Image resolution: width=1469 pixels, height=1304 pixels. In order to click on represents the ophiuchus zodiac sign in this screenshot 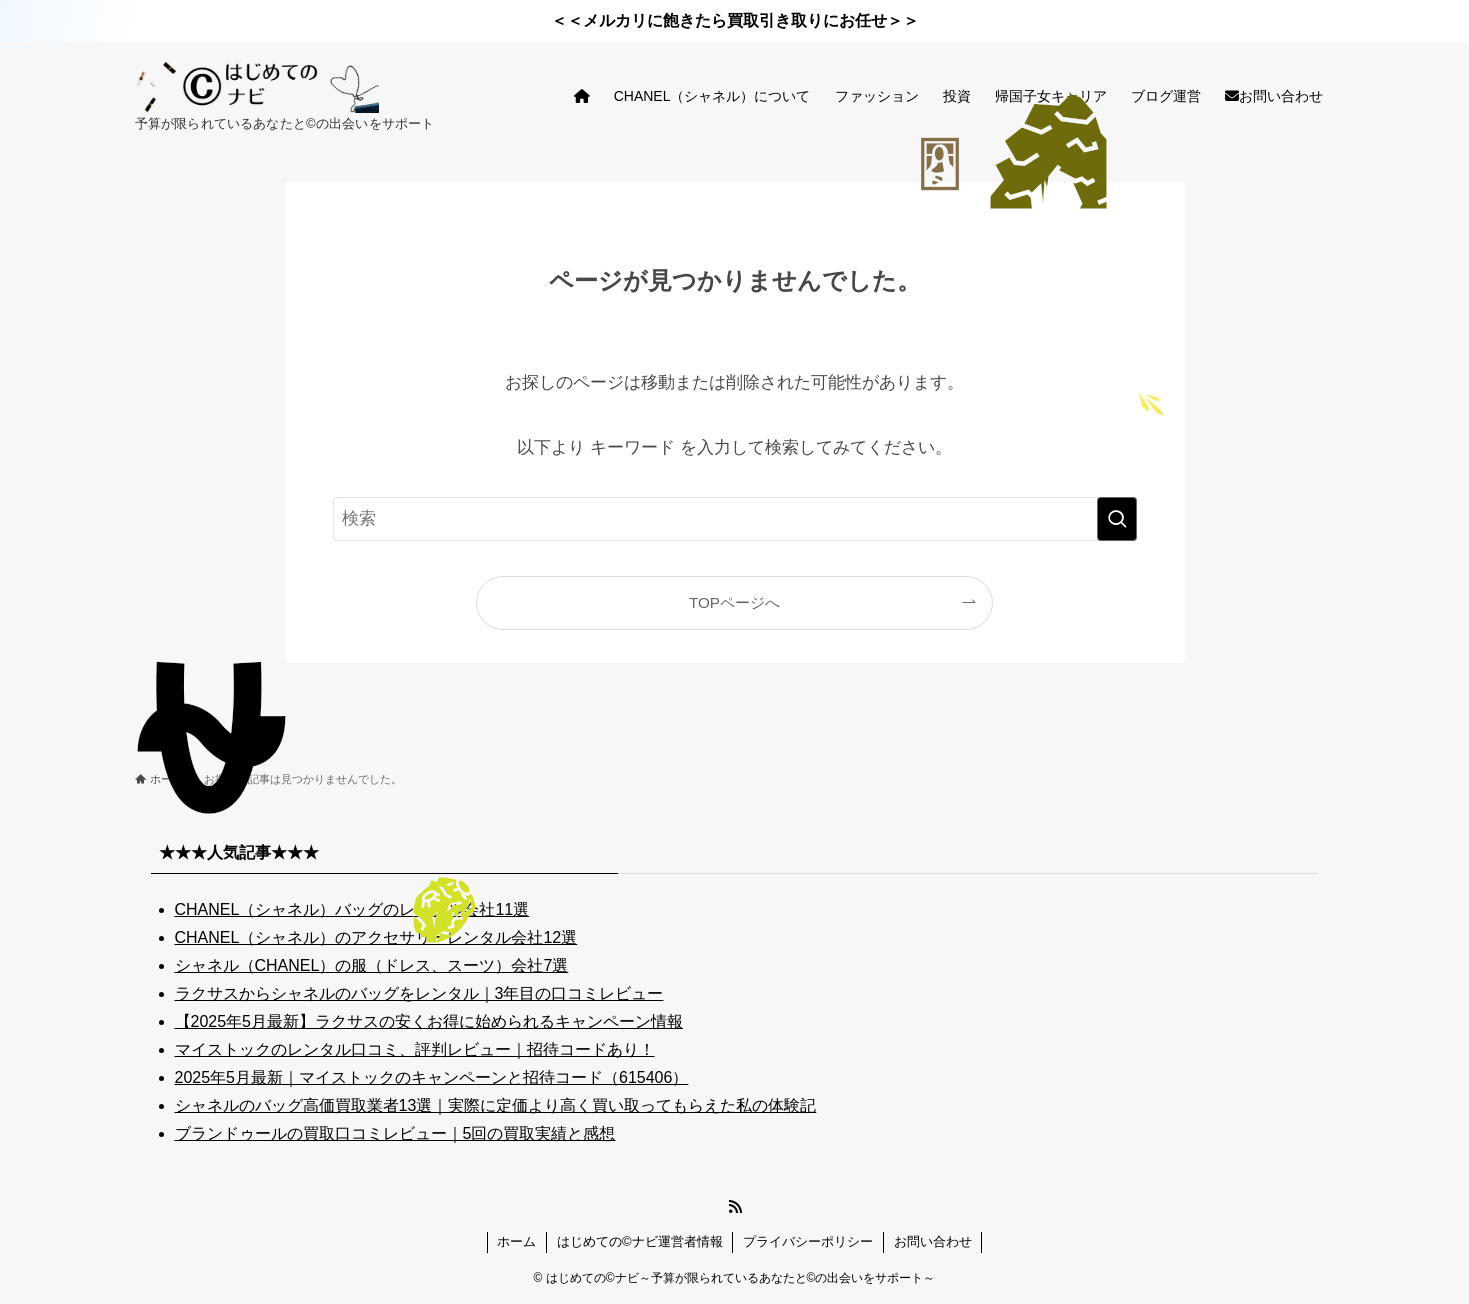, I will do `click(211, 736)`.